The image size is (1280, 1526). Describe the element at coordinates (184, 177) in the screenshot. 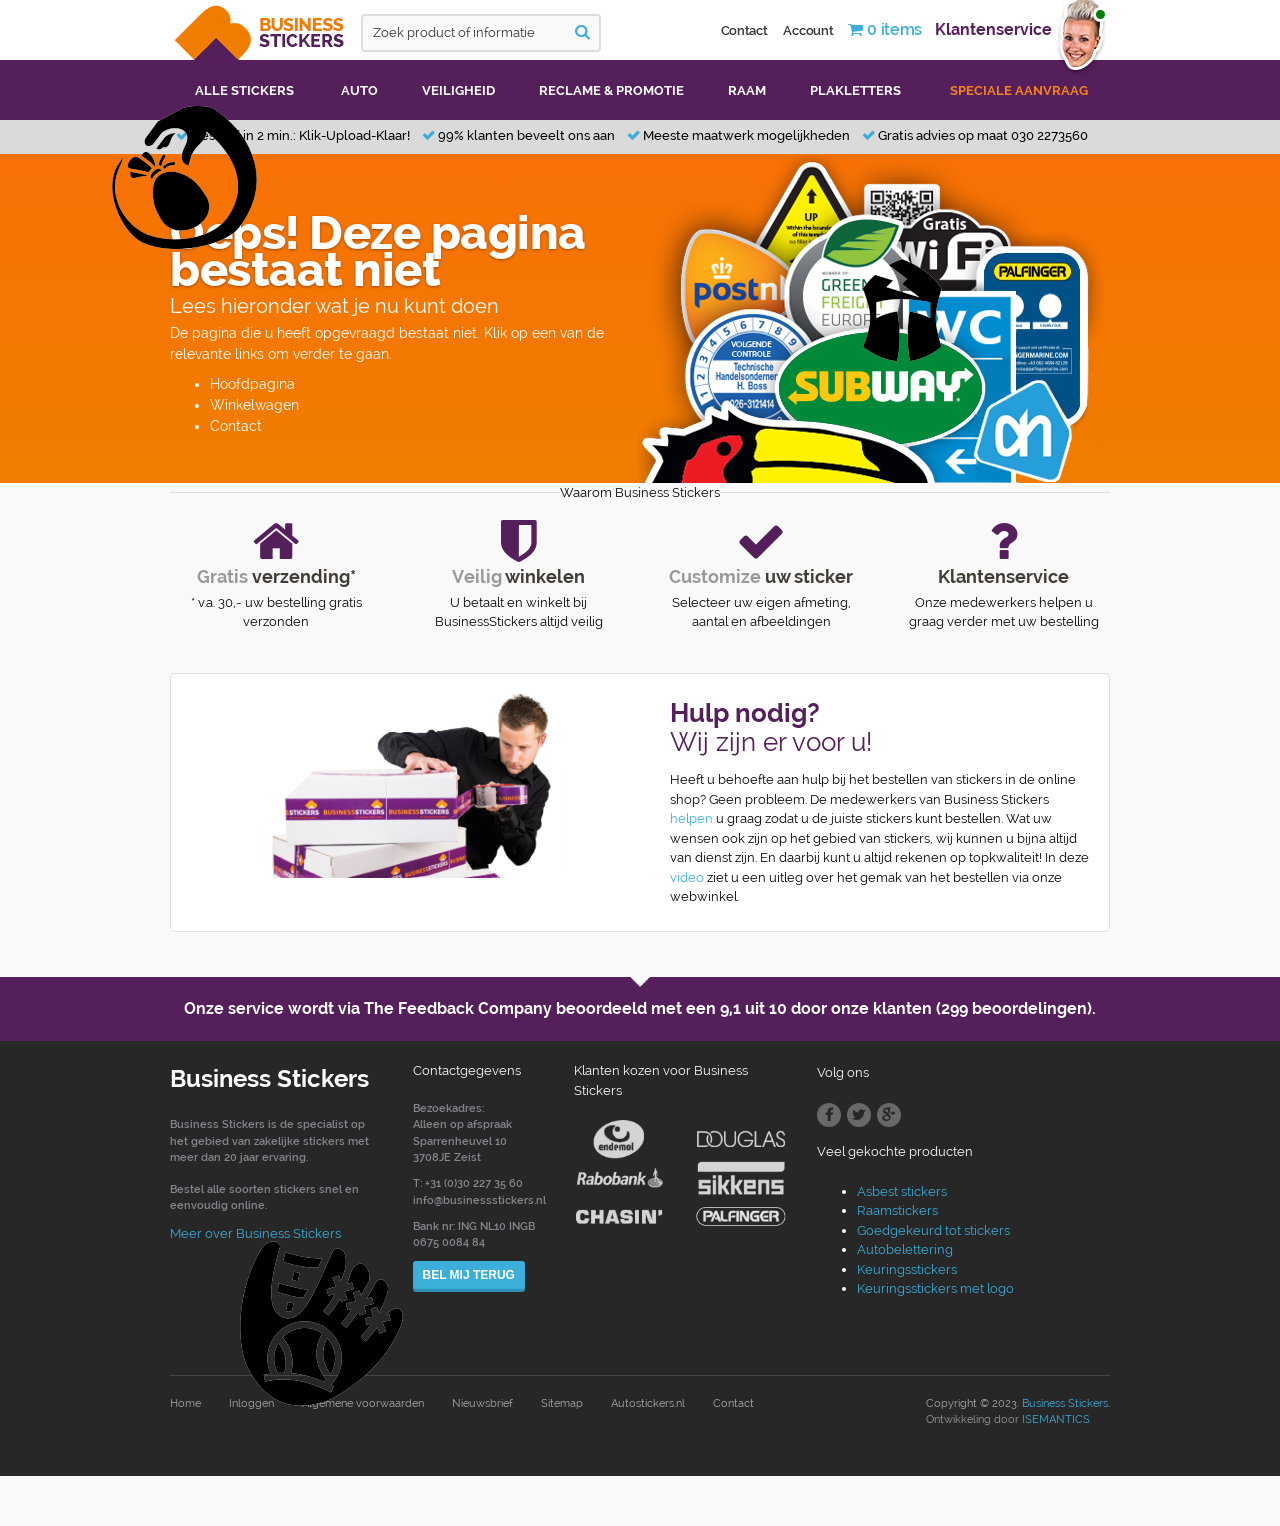

I see `indicates theft or pickpocketing in a game` at that location.